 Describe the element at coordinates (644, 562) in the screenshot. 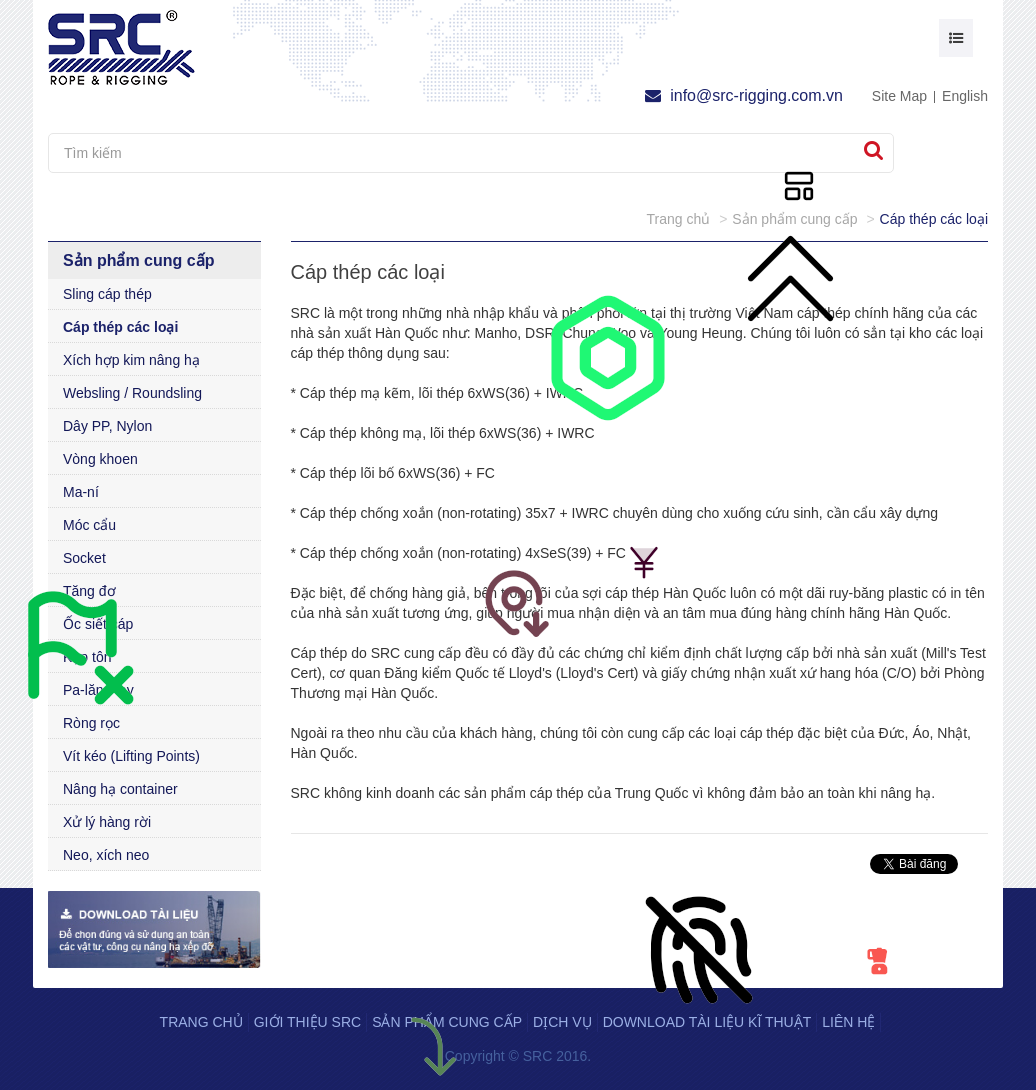

I see `view prices in japanese yen` at that location.